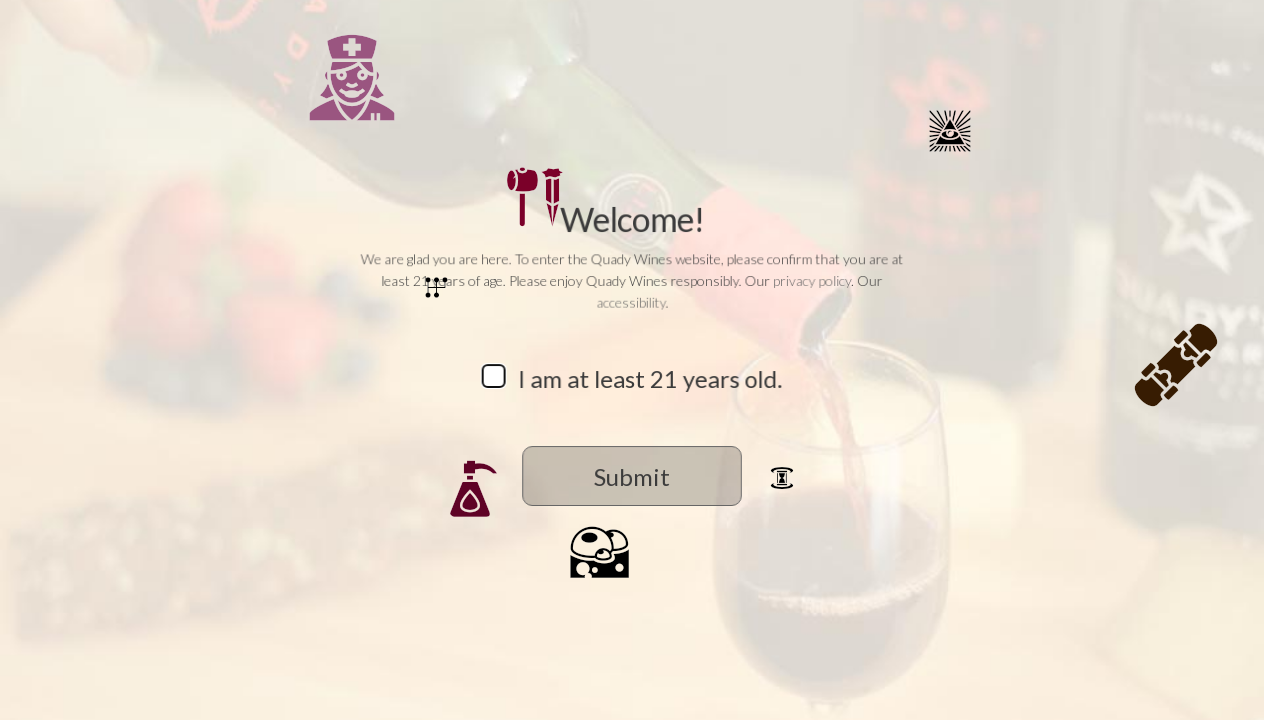  I want to click on indicates soap or hand washing station, so click(470, 487).